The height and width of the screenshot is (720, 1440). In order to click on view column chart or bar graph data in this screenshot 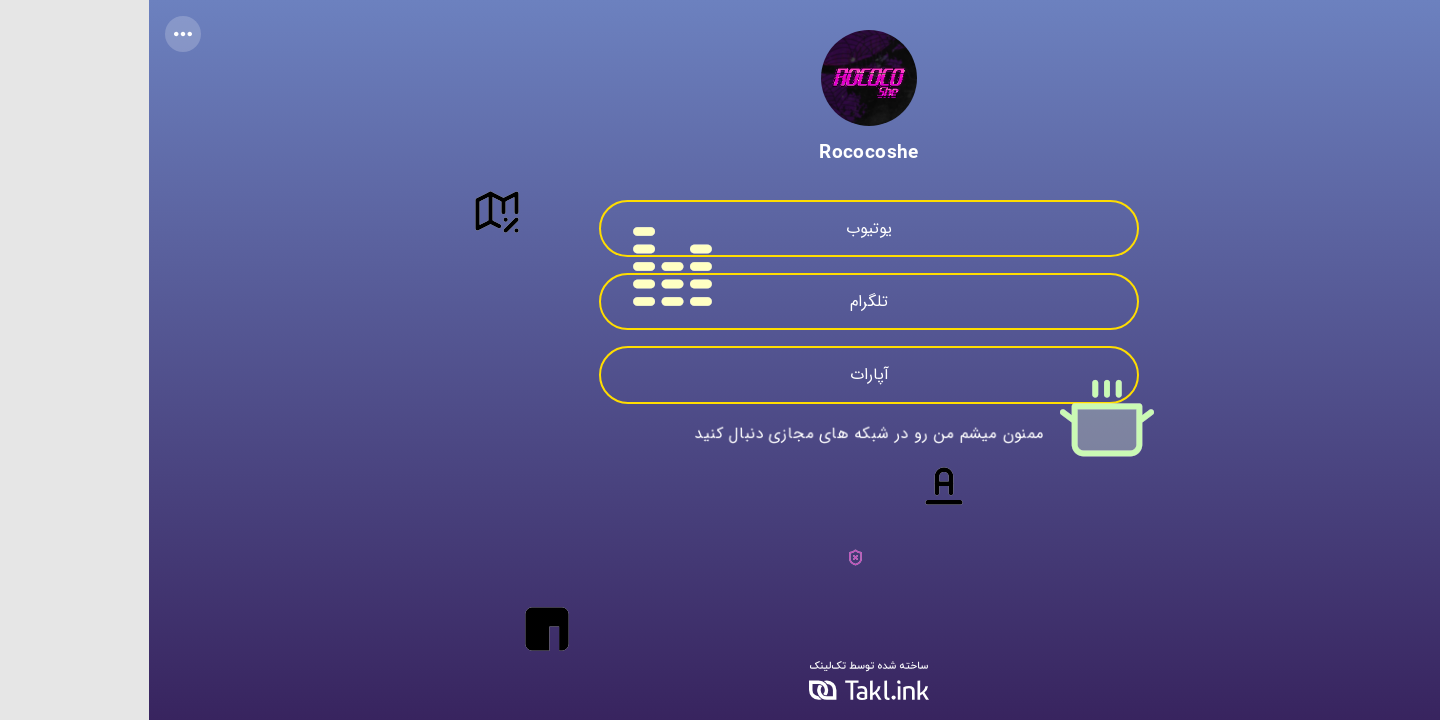, I will do `click(672, 266)`.